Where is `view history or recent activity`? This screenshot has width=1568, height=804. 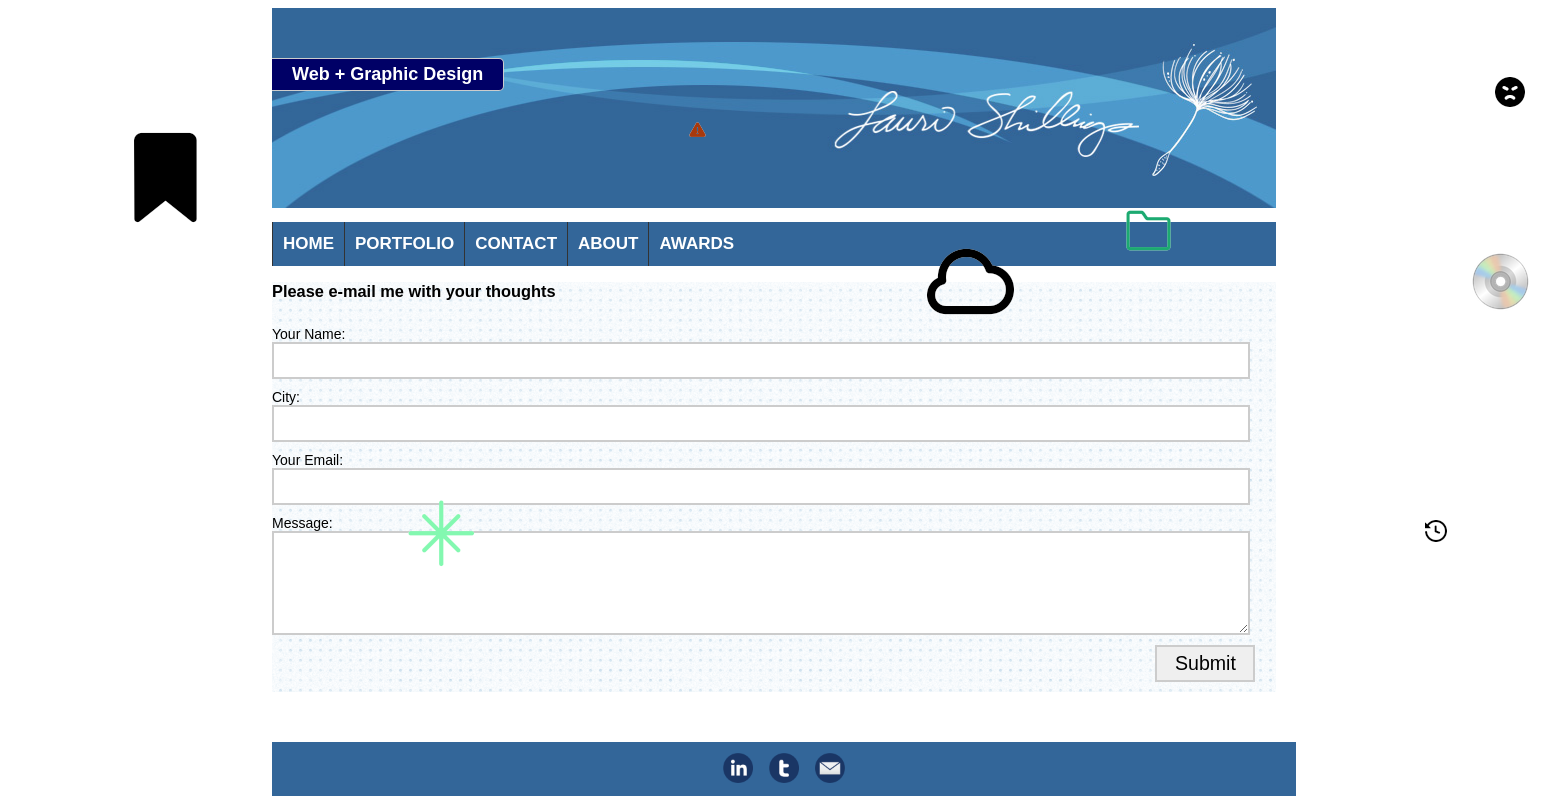 view history or recent activity is located at coordinates (1436, 531).